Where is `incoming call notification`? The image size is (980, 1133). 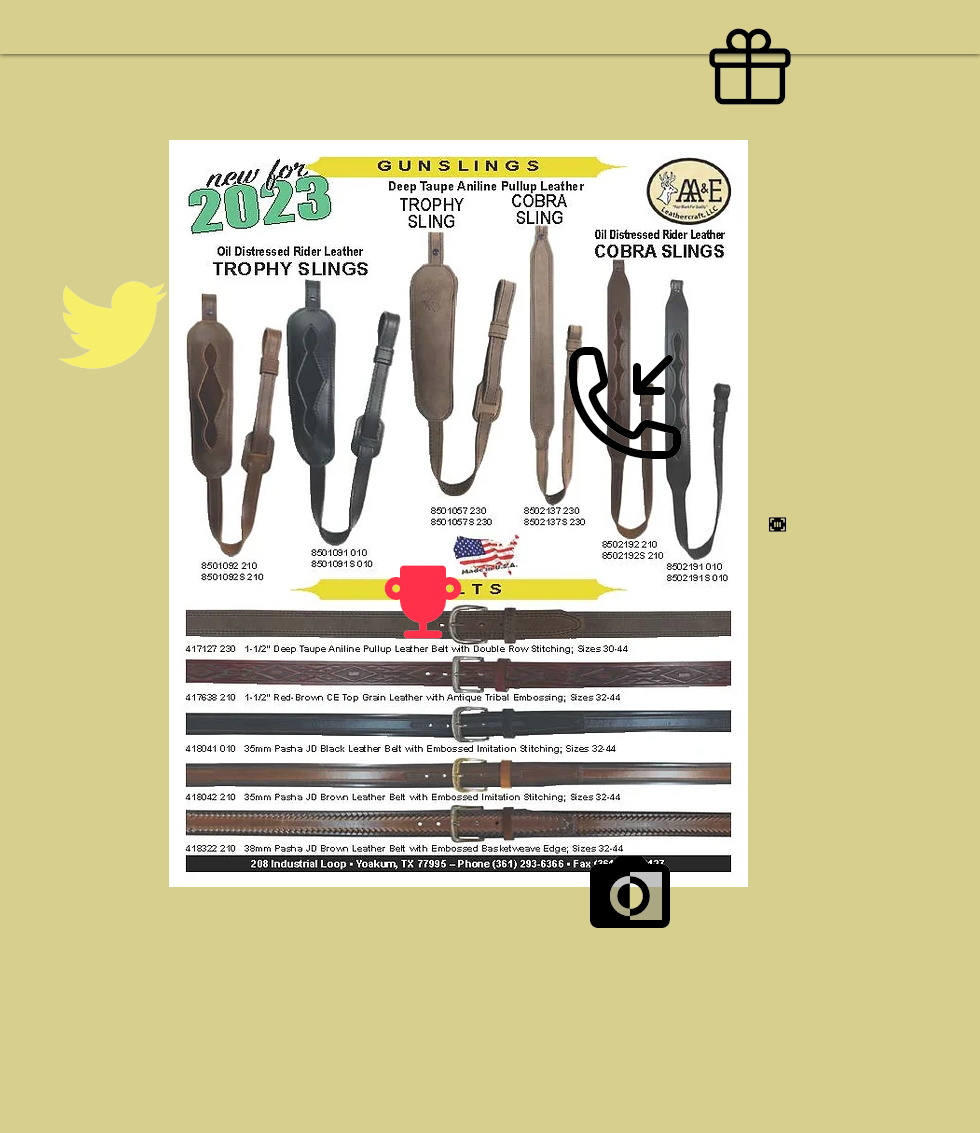
incoming call notification is located at coordinates (625, 403).